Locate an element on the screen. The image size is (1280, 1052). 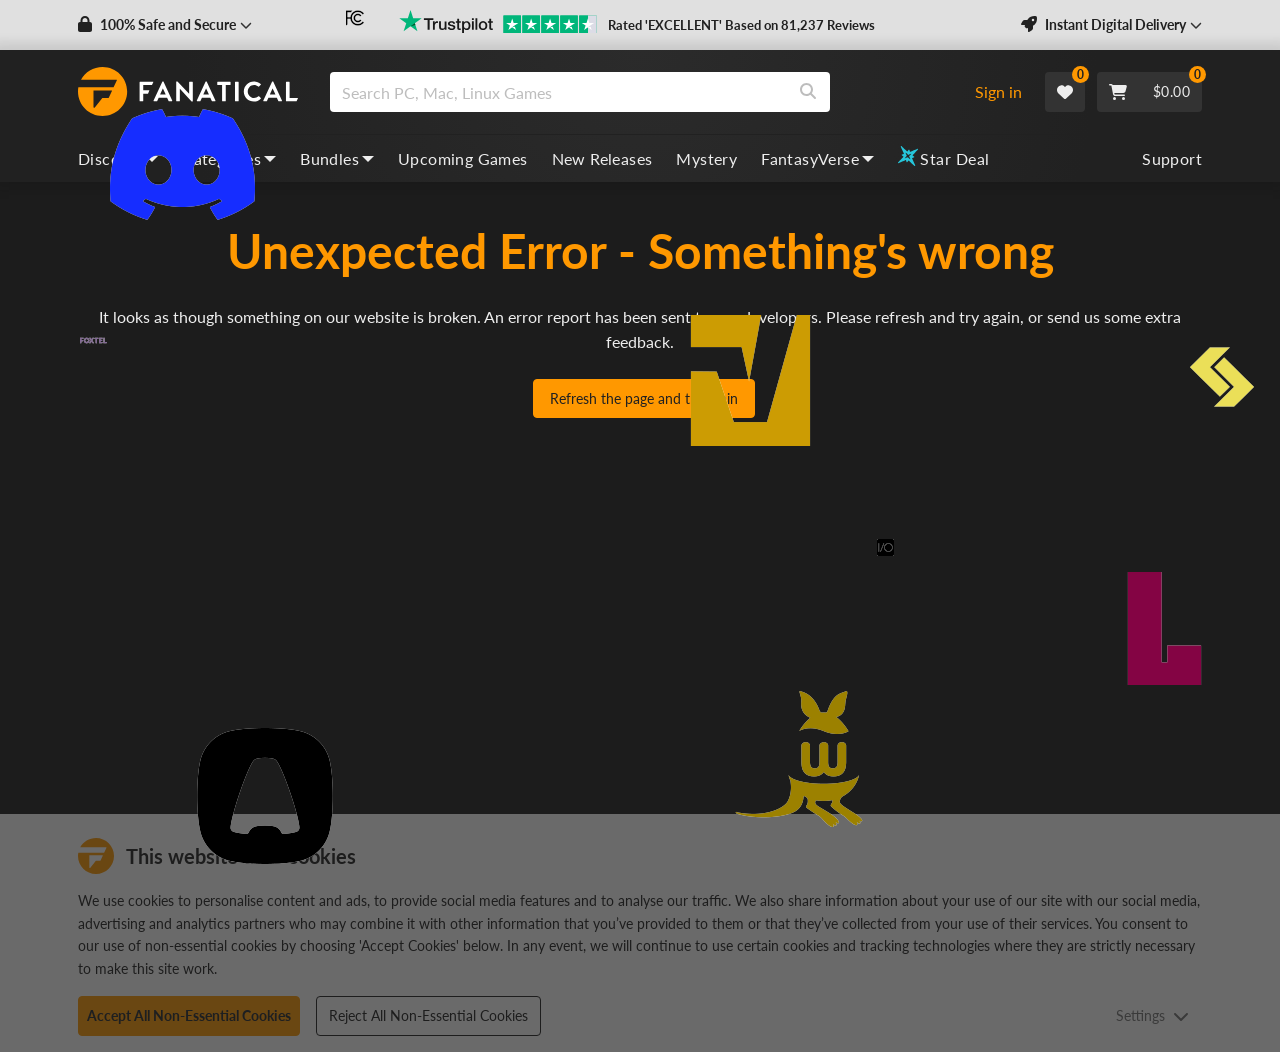
open the Foxtel streaming app is located at coordinates (93, 340).